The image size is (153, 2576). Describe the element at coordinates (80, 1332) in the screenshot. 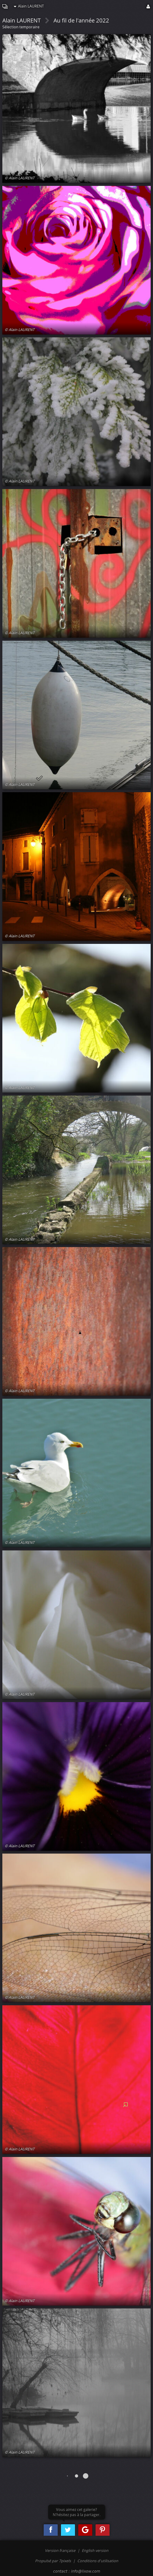

I see `view achievements or awards` at that location.